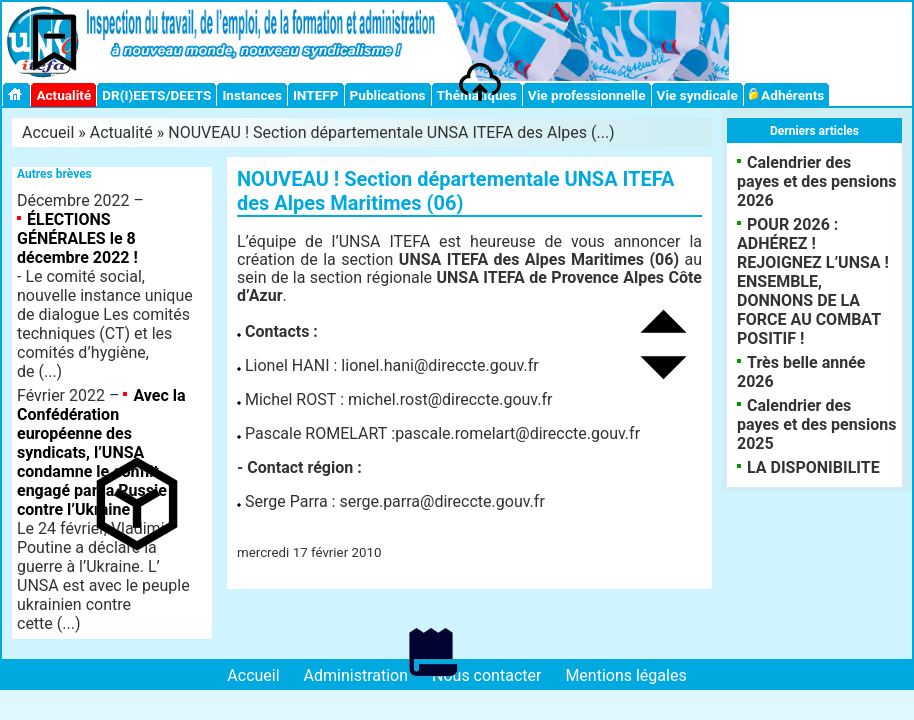 The image size is (914, 720). What do you see at coordinates (54, 41) in the screenshot?
I see `bookmark this item` at bounding box center [54, 41].